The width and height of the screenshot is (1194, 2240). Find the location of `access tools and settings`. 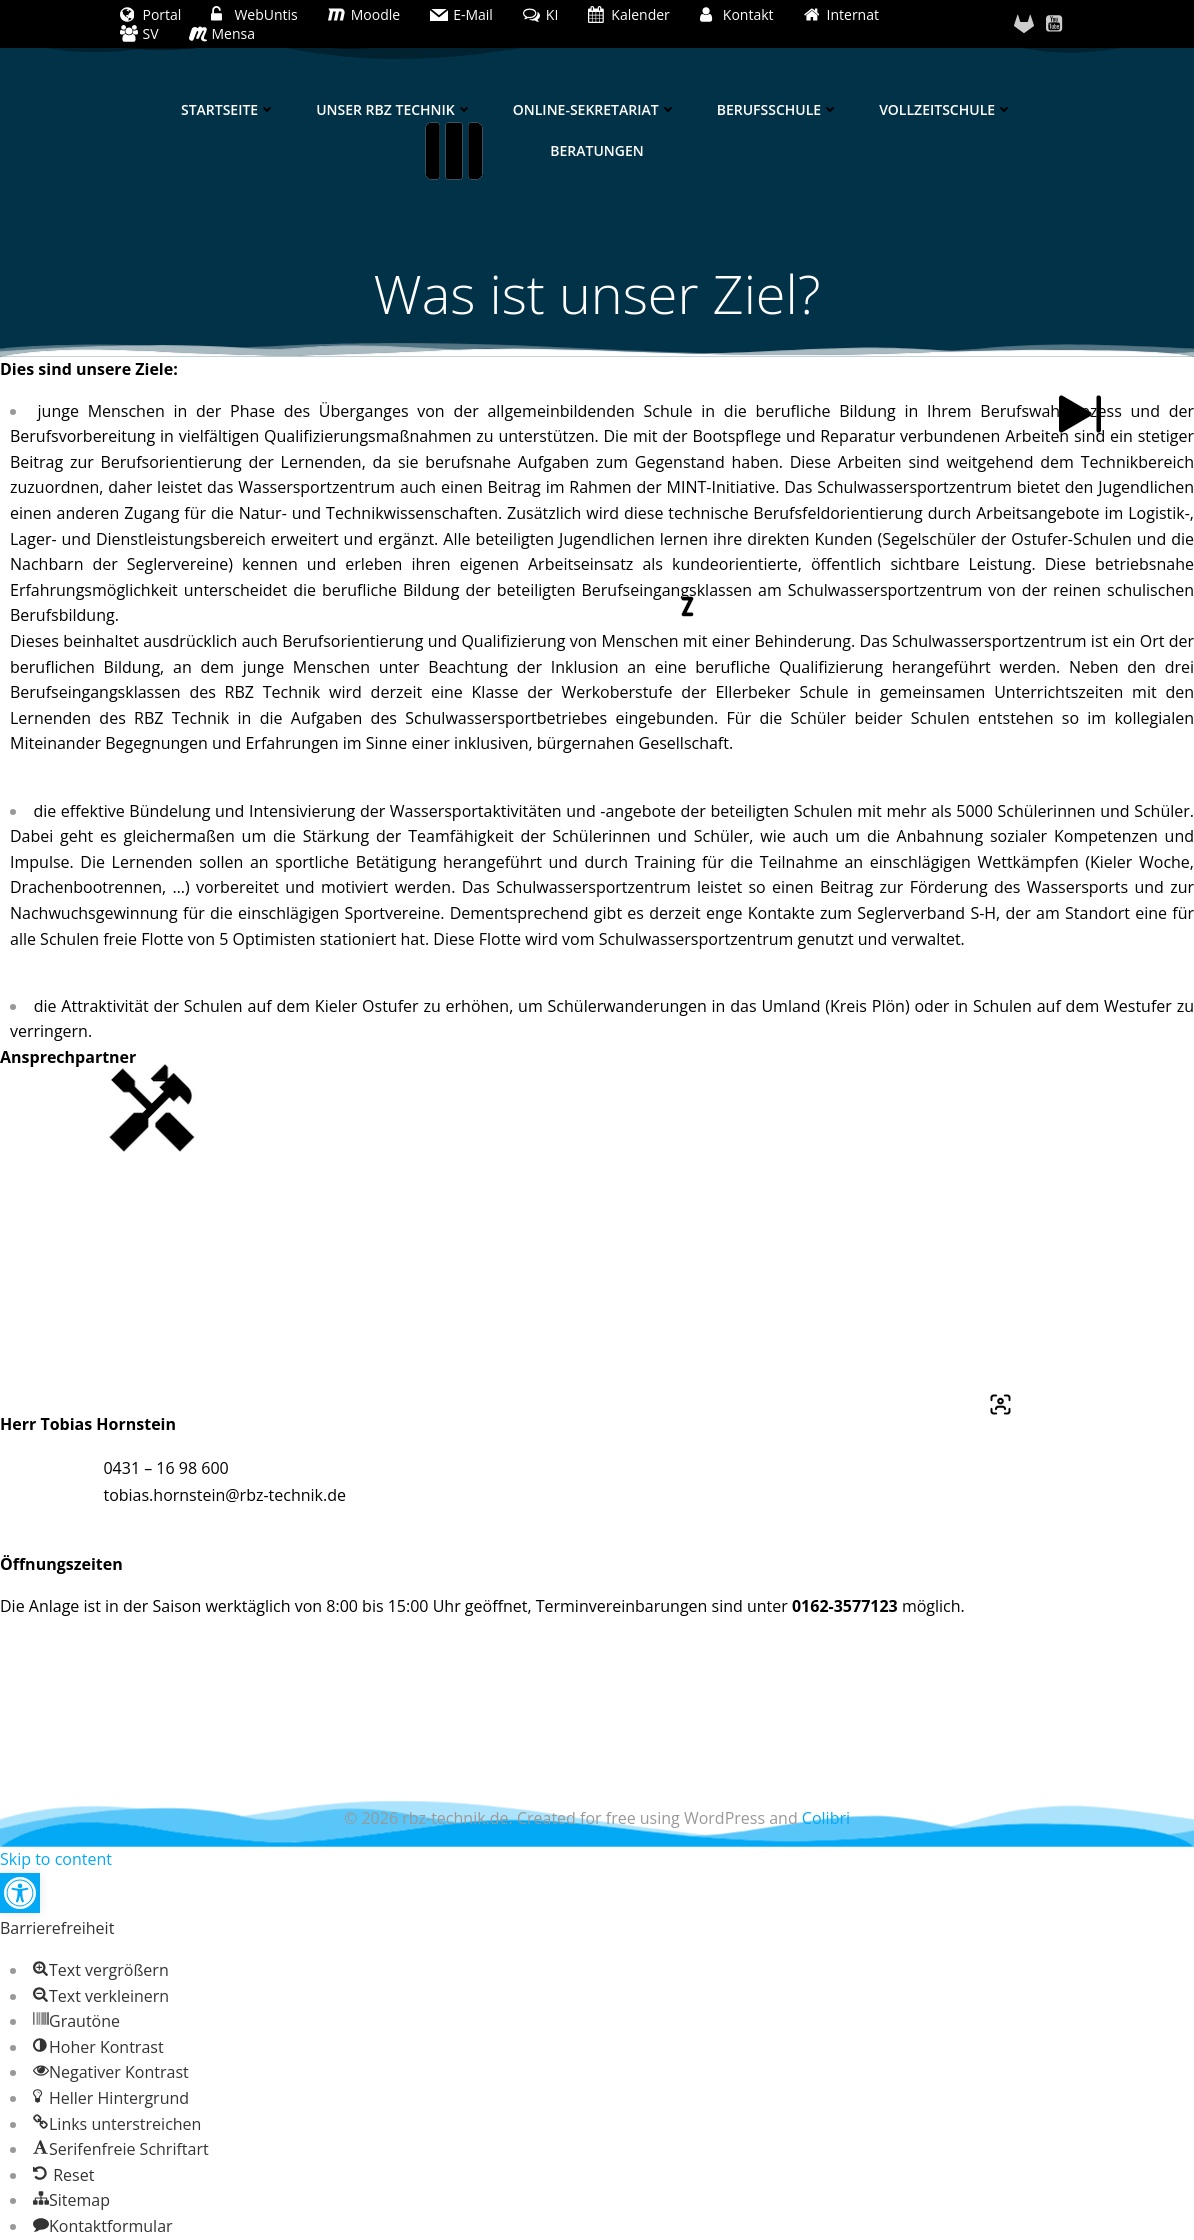

access tools and settings is located at coordinates (152, 1109).